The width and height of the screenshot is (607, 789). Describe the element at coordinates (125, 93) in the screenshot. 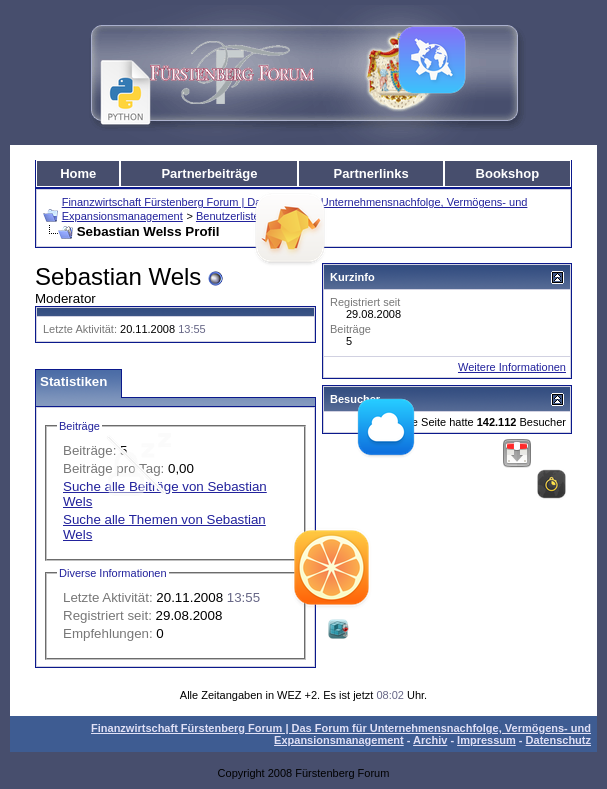

I see `a python source code file` at that location.